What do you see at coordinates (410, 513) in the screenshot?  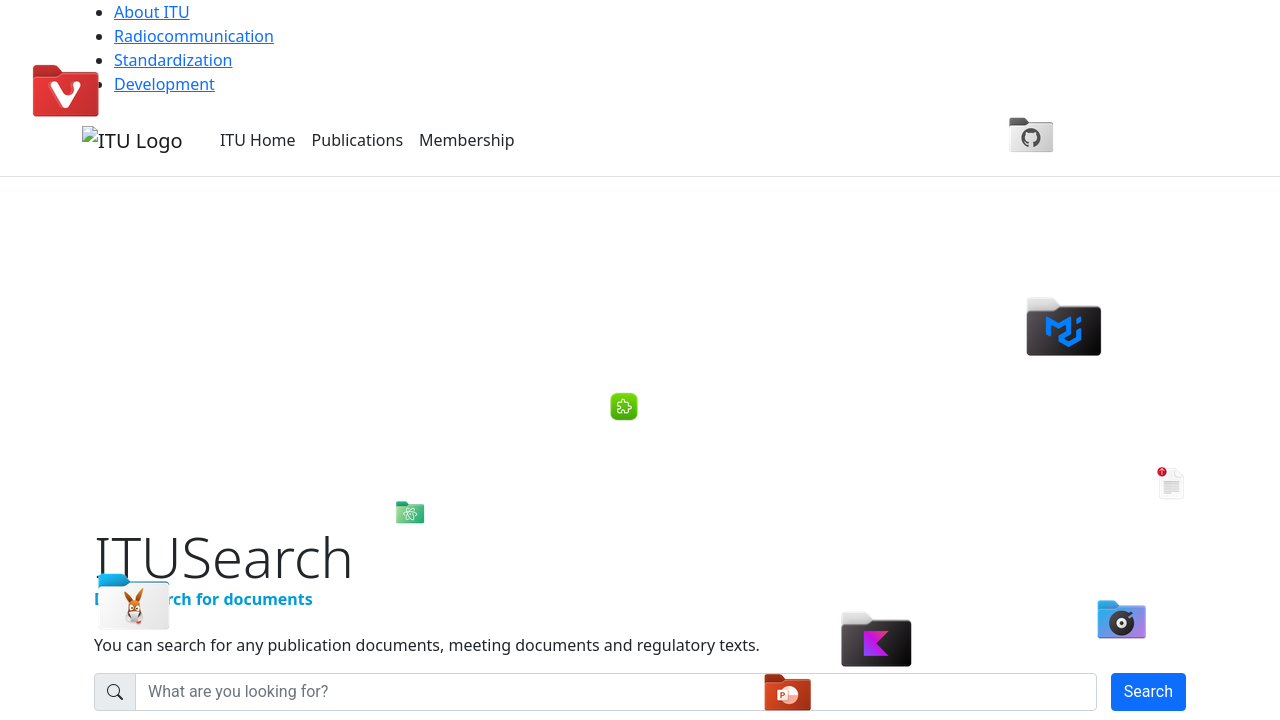 I see `open atom editor project folder` at bounding box center [410, 513].